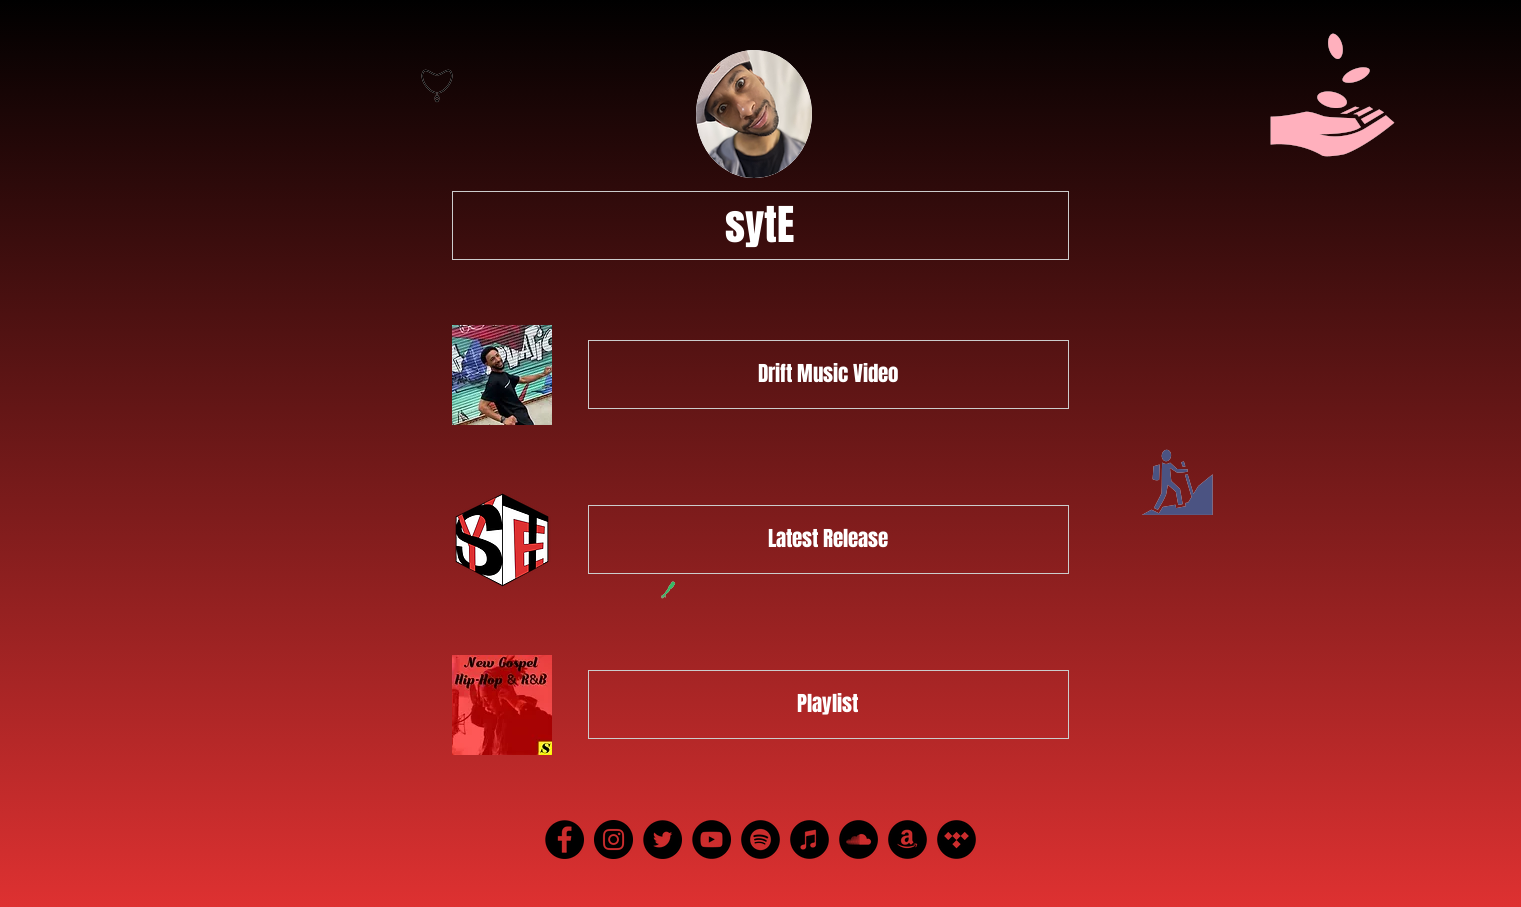 This screenshot has width=1521, height=907. Describe the element at coordinates (1177, 479) in the screenshot. I see `explore hiking trails nearby` at that location.